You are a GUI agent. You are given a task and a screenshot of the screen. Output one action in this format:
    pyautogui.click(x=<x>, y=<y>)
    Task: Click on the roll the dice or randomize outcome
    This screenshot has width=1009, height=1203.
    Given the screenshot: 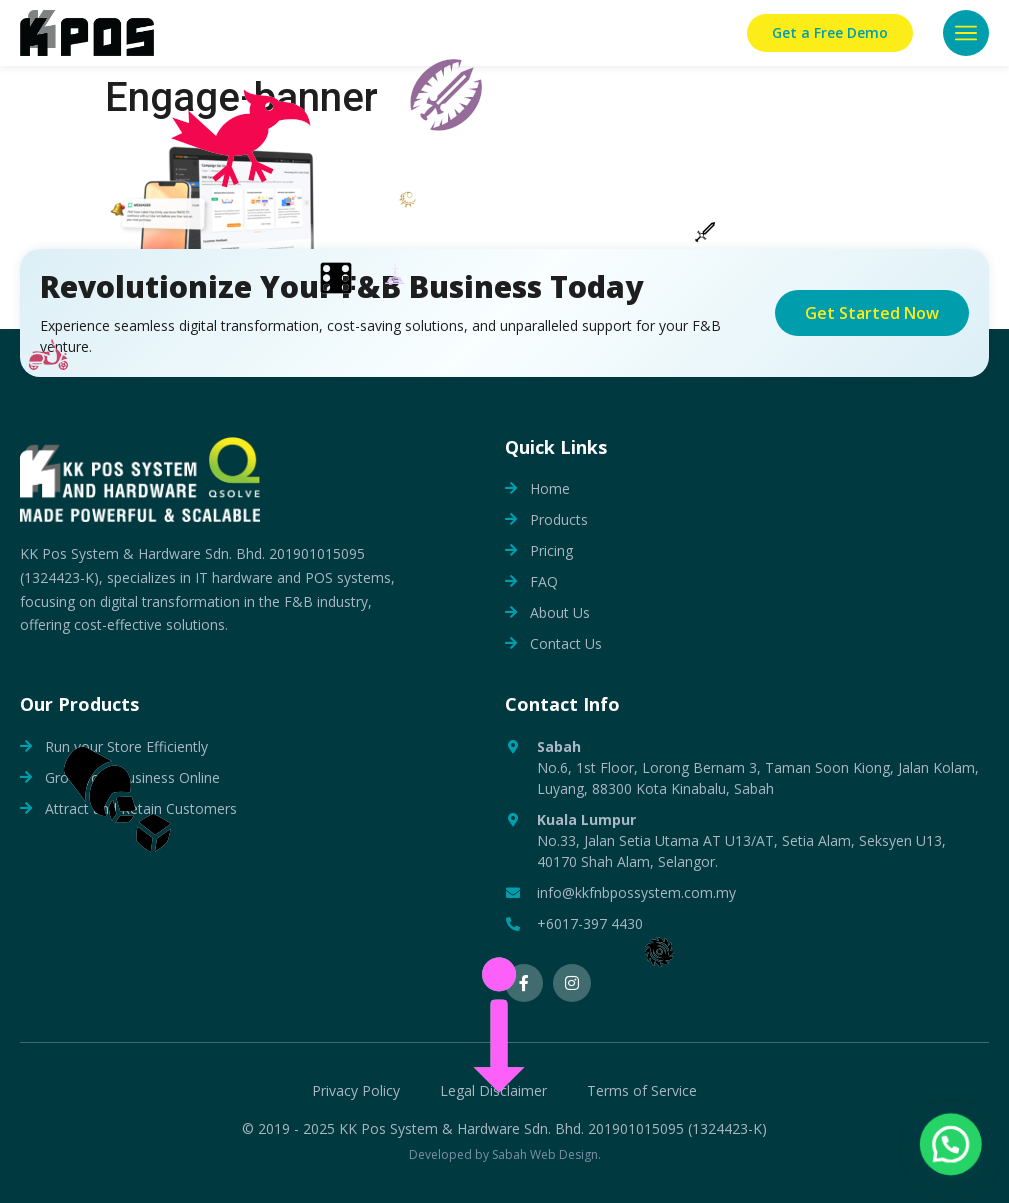 What is the action you would take?
    pyautogui.click(x=117, y=799)
    